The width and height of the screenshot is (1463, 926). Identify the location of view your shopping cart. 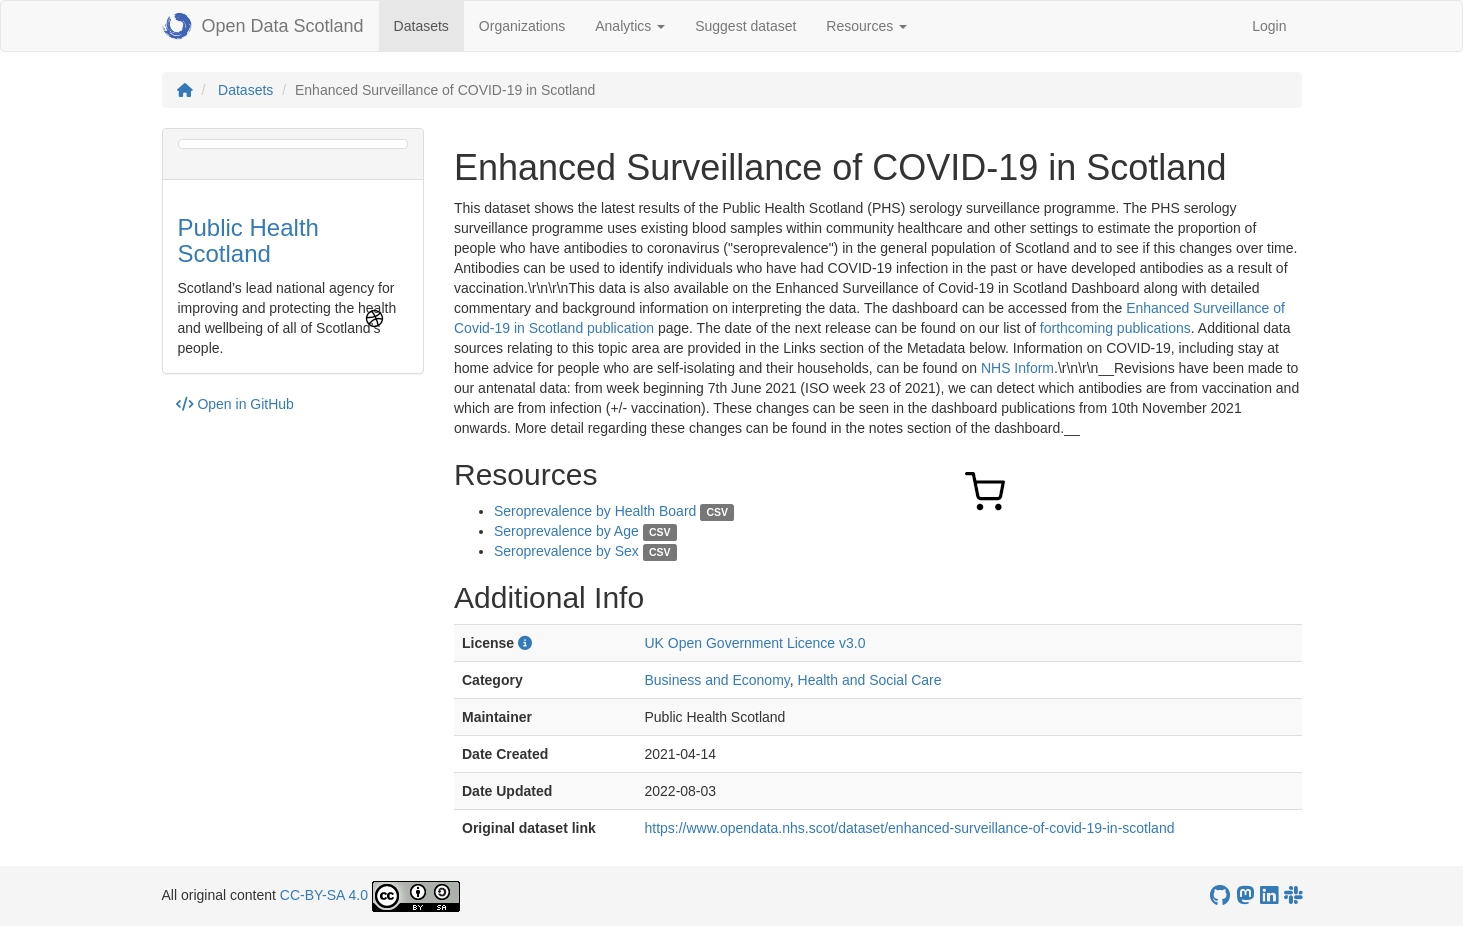
(985, 492).